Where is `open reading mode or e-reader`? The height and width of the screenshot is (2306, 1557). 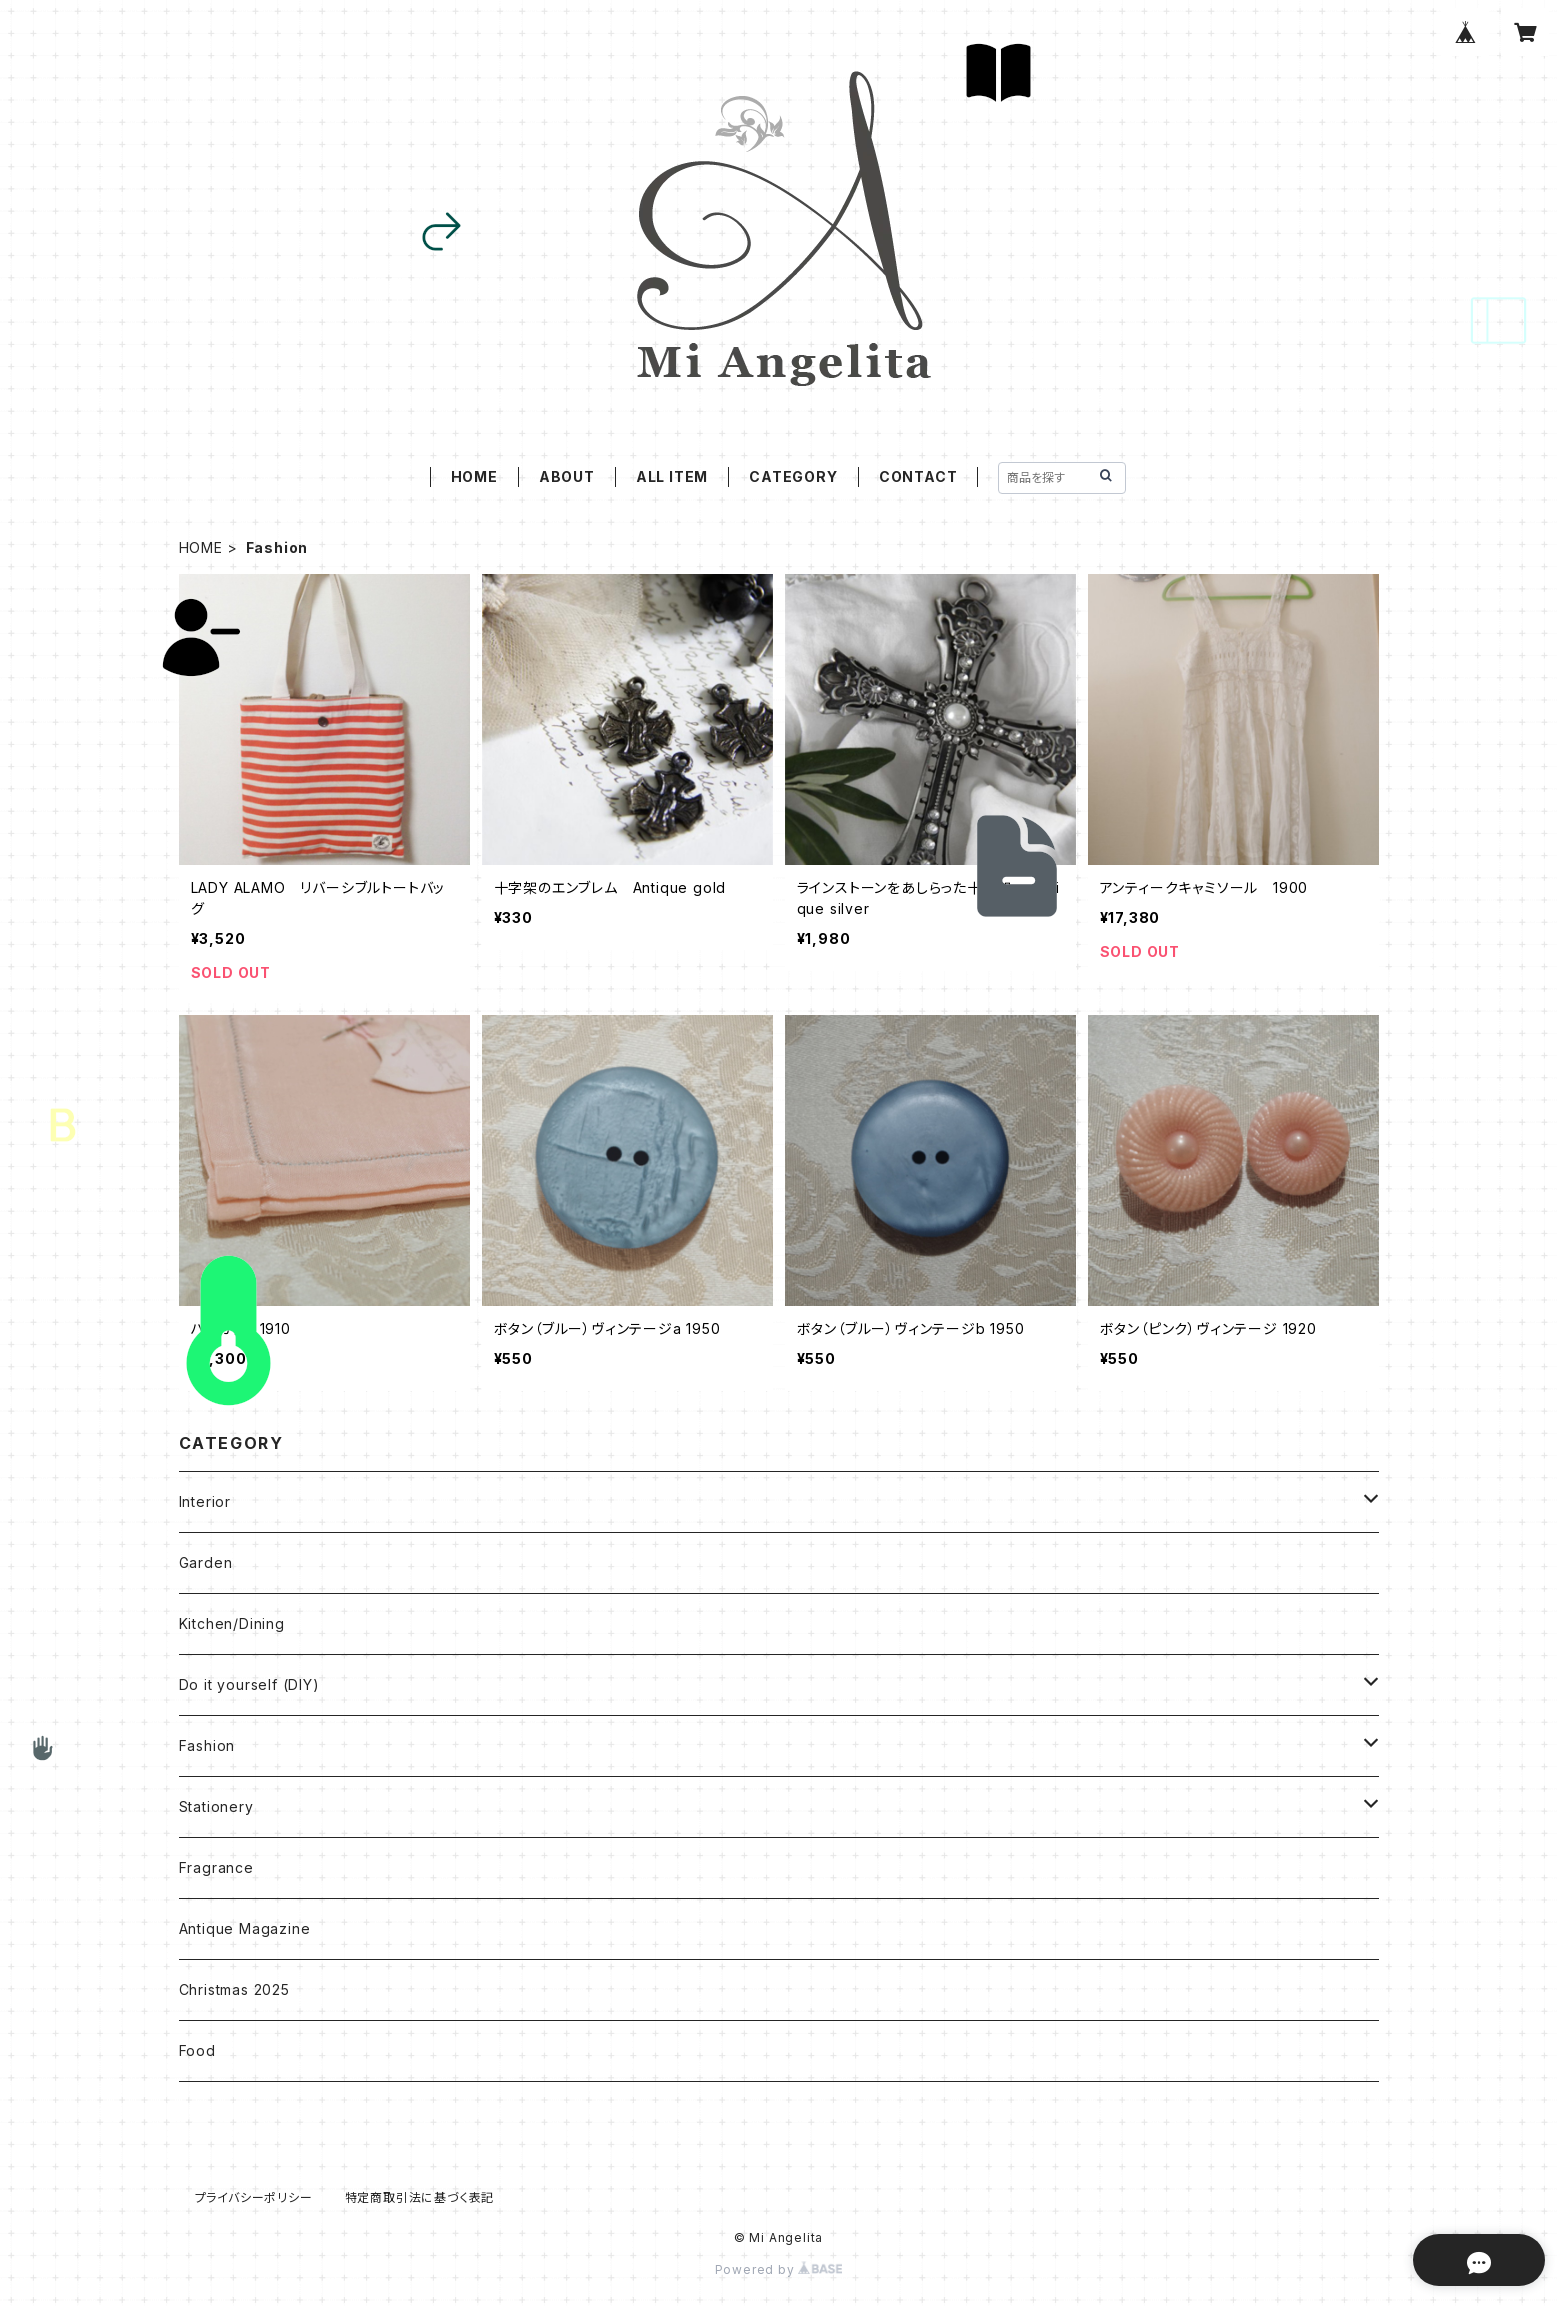 open reading mode or e-reader is located at coordinates (998, 73).